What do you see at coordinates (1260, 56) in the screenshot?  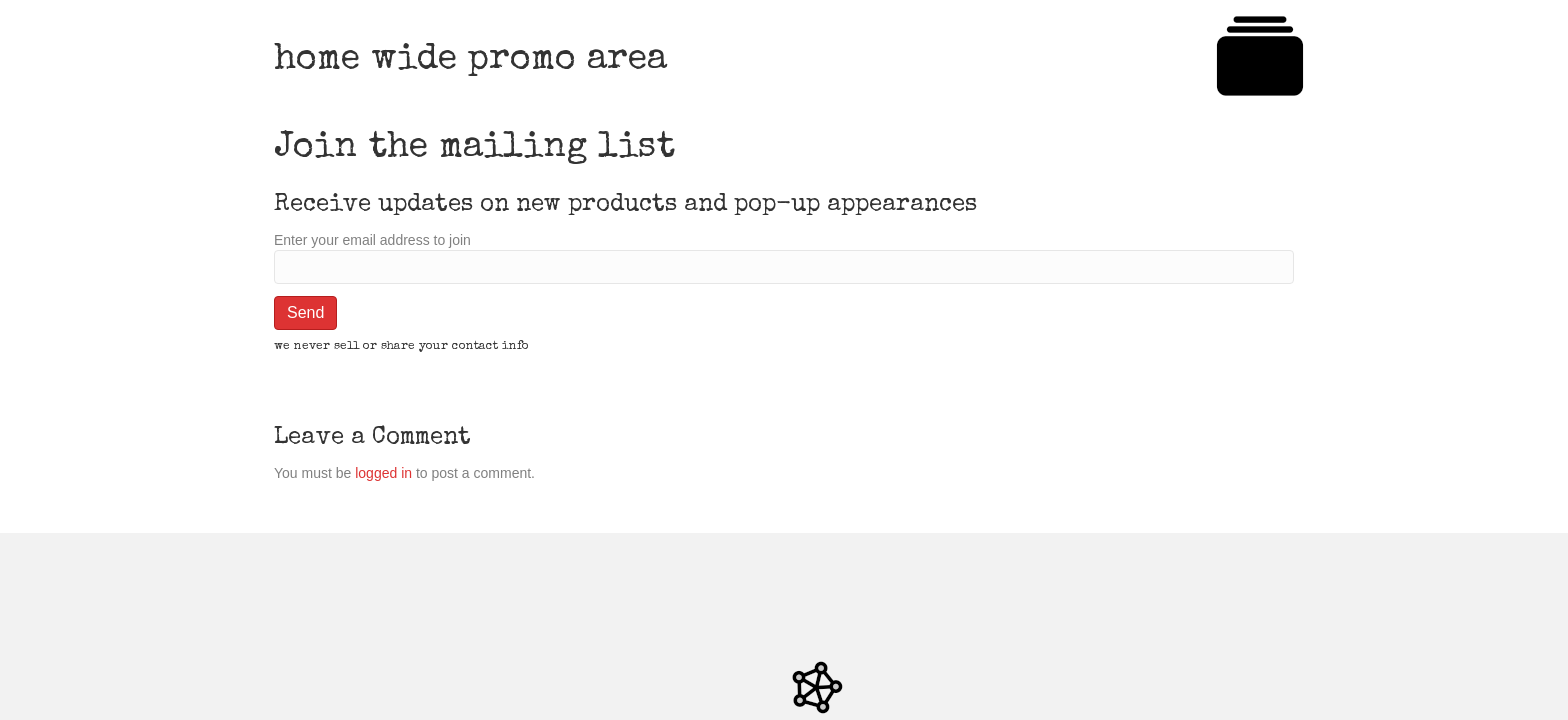 I see `view photo albums` at bounding box center [1260, 56].